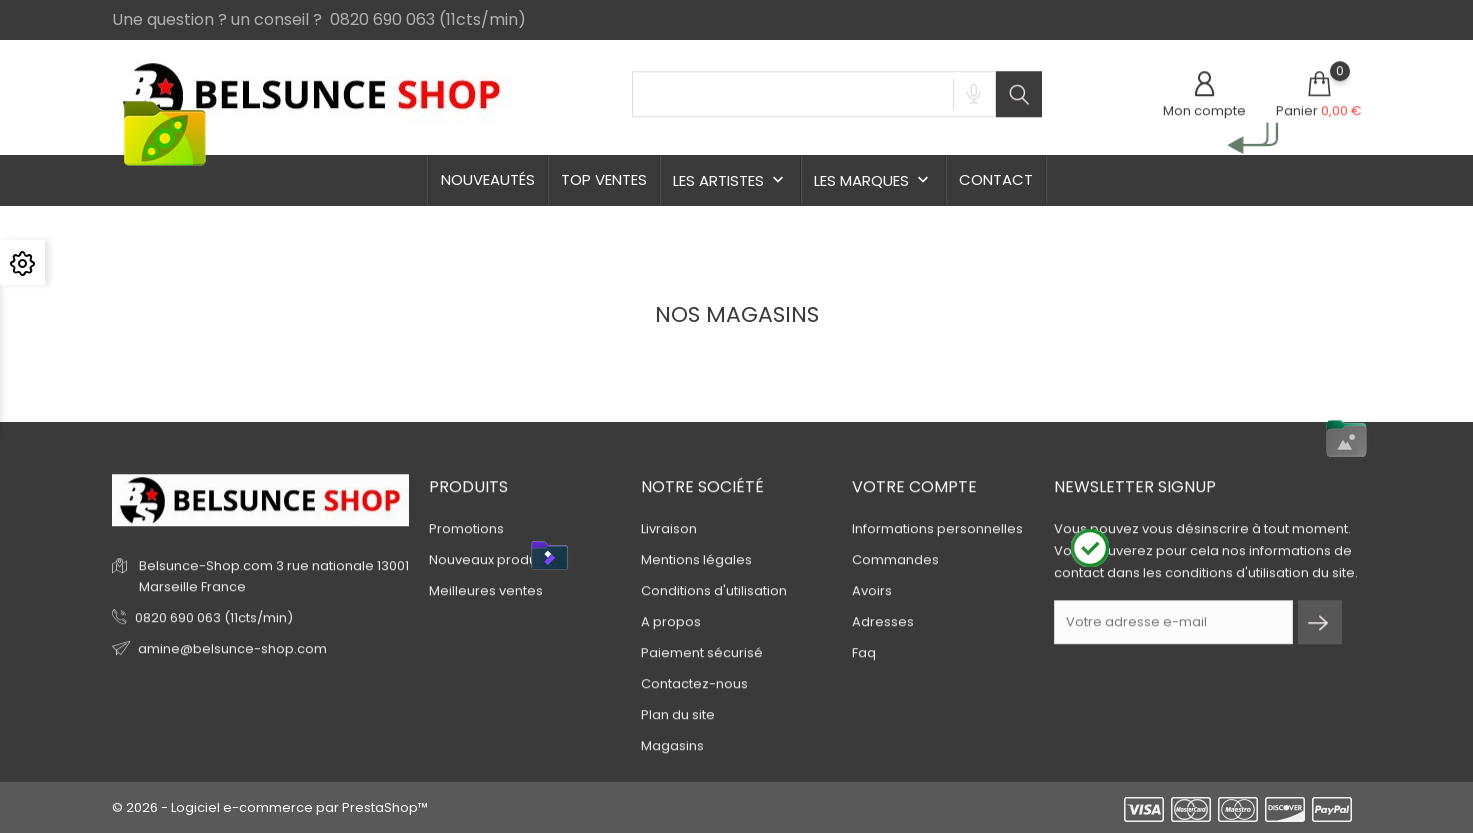  Describe the element at coordinates (1252, 138) in the screenshot. I see `reply to all recipients of an email` at that location.